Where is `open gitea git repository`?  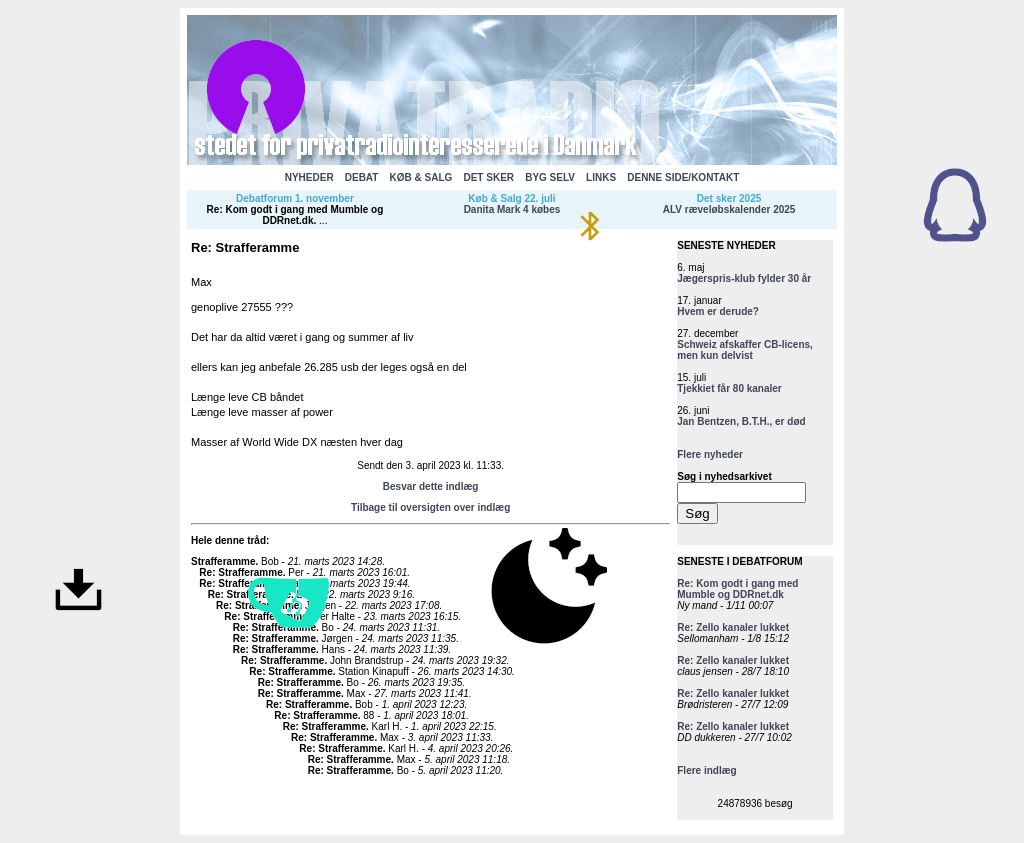 open gitea git repository is located at coordinates (288, 602).